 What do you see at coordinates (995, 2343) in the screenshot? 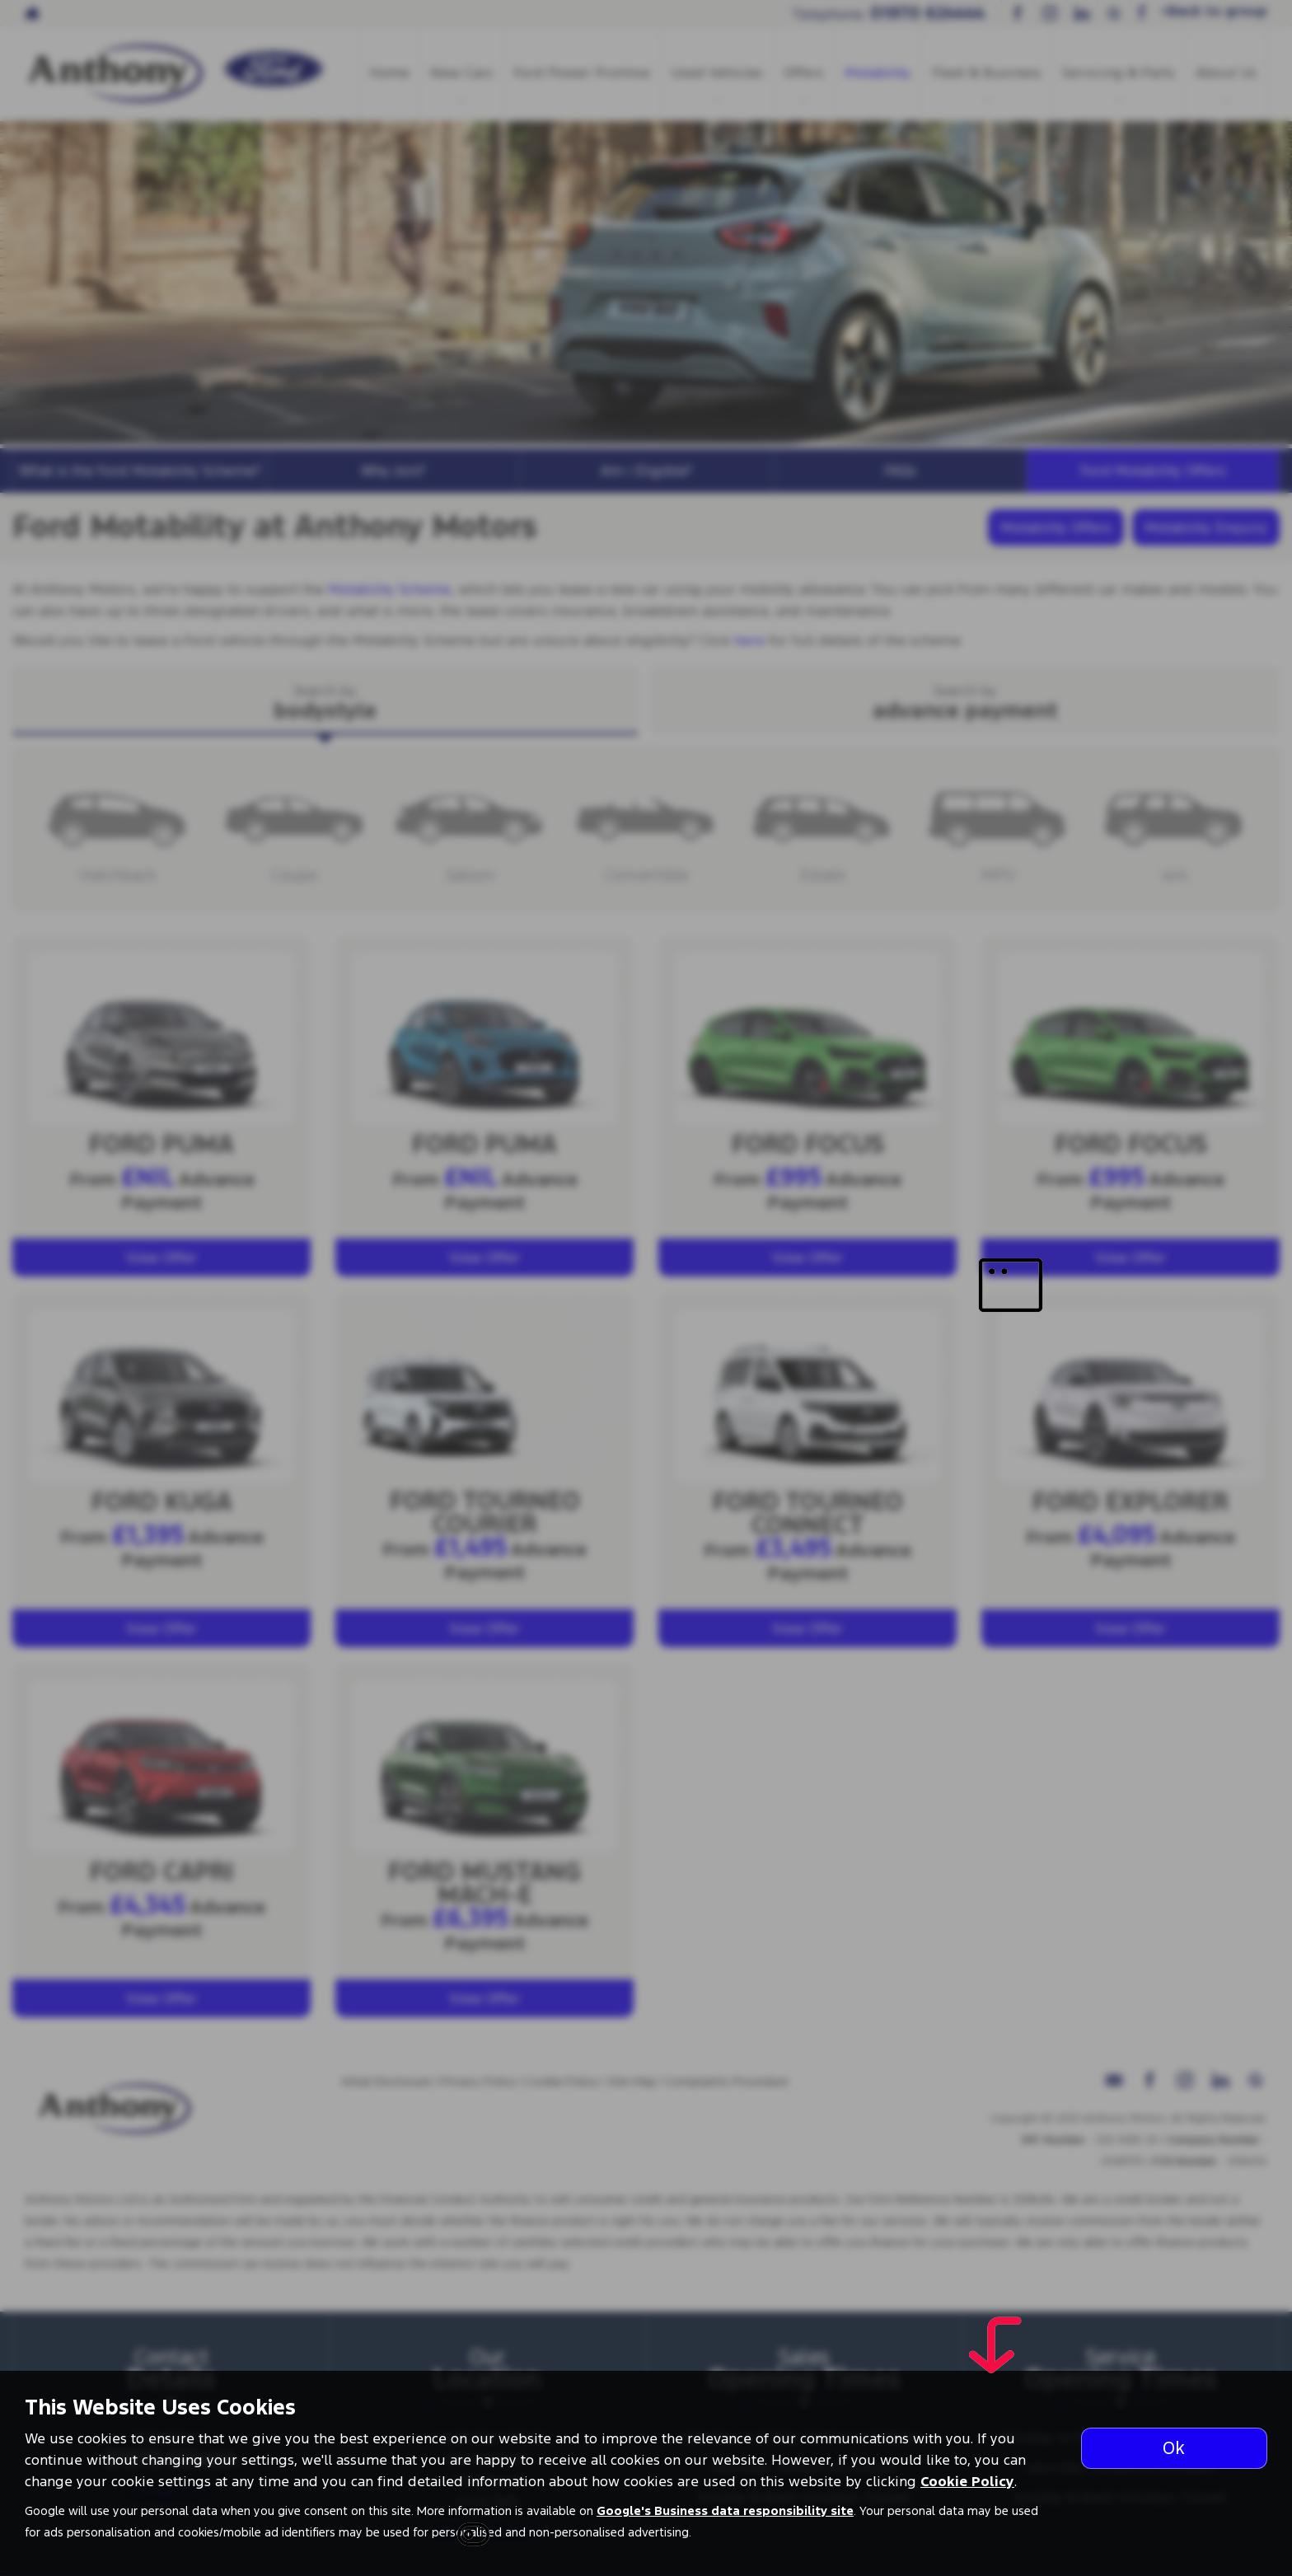
I see `go back and down in navigation` at bounding box center [995, 2343].